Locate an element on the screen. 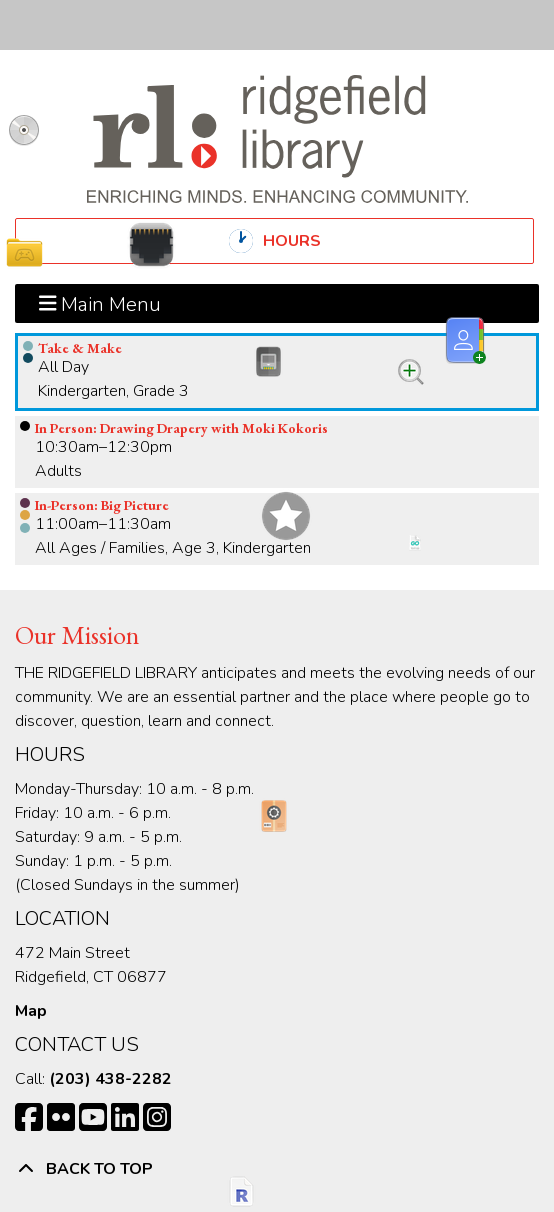  open your games folder is located at coordinates (24, 252).